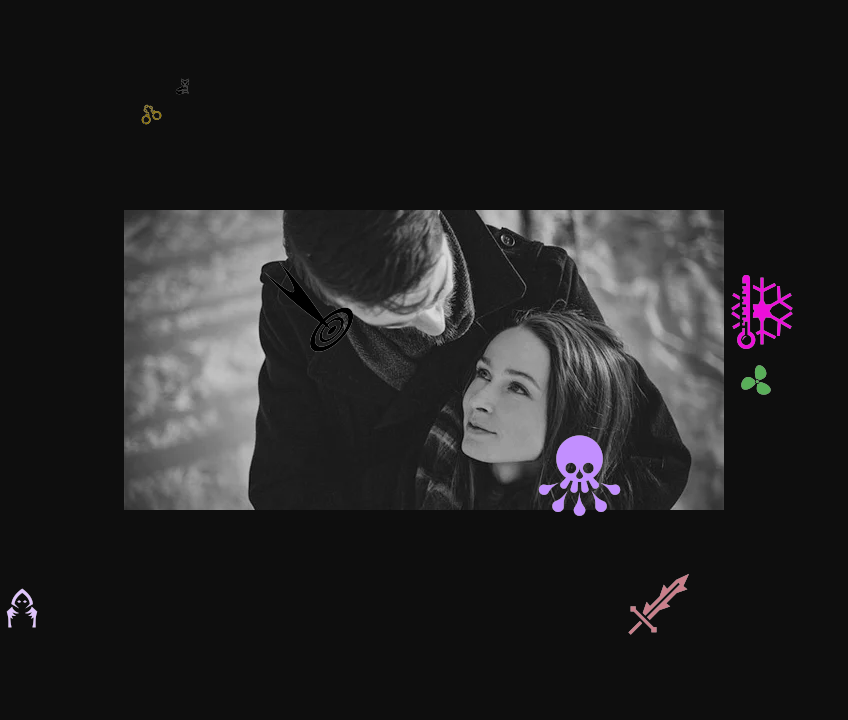 Image resolution: width=848 pixels, height=720 pixels. What do you see at coordinates (756, 380) in the screenshot?
I see `access boat or marine vehicle settings` at bounding box center [756, 380].